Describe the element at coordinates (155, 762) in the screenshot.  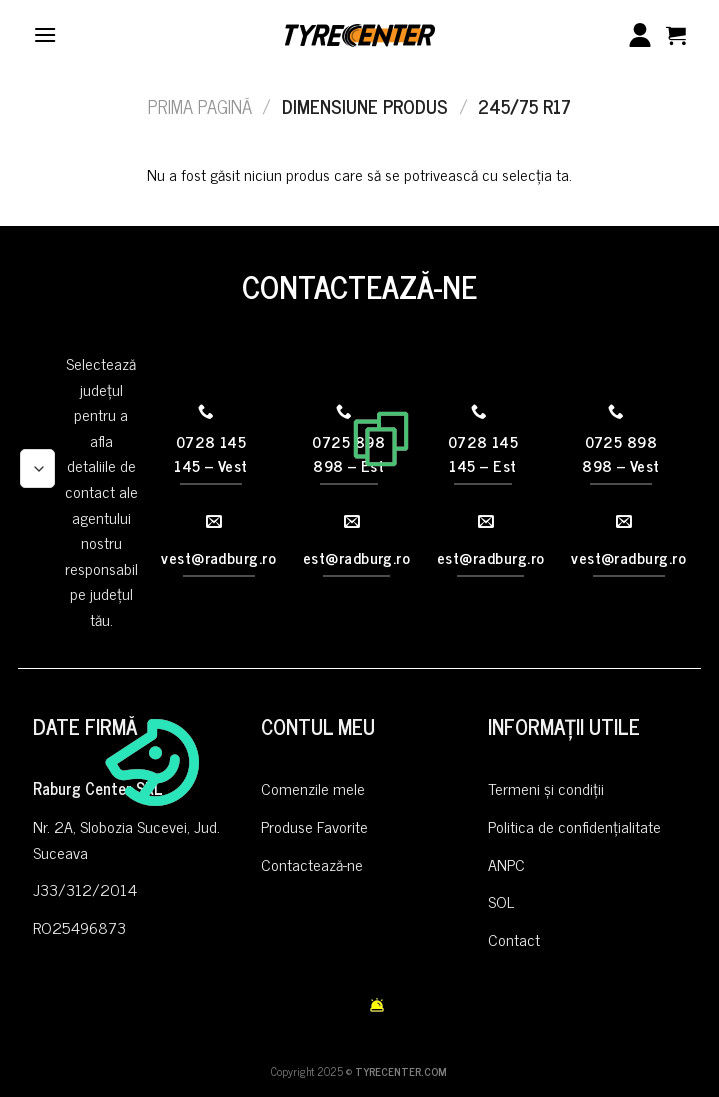
I see `access equestrian or horse-related features` at that location.